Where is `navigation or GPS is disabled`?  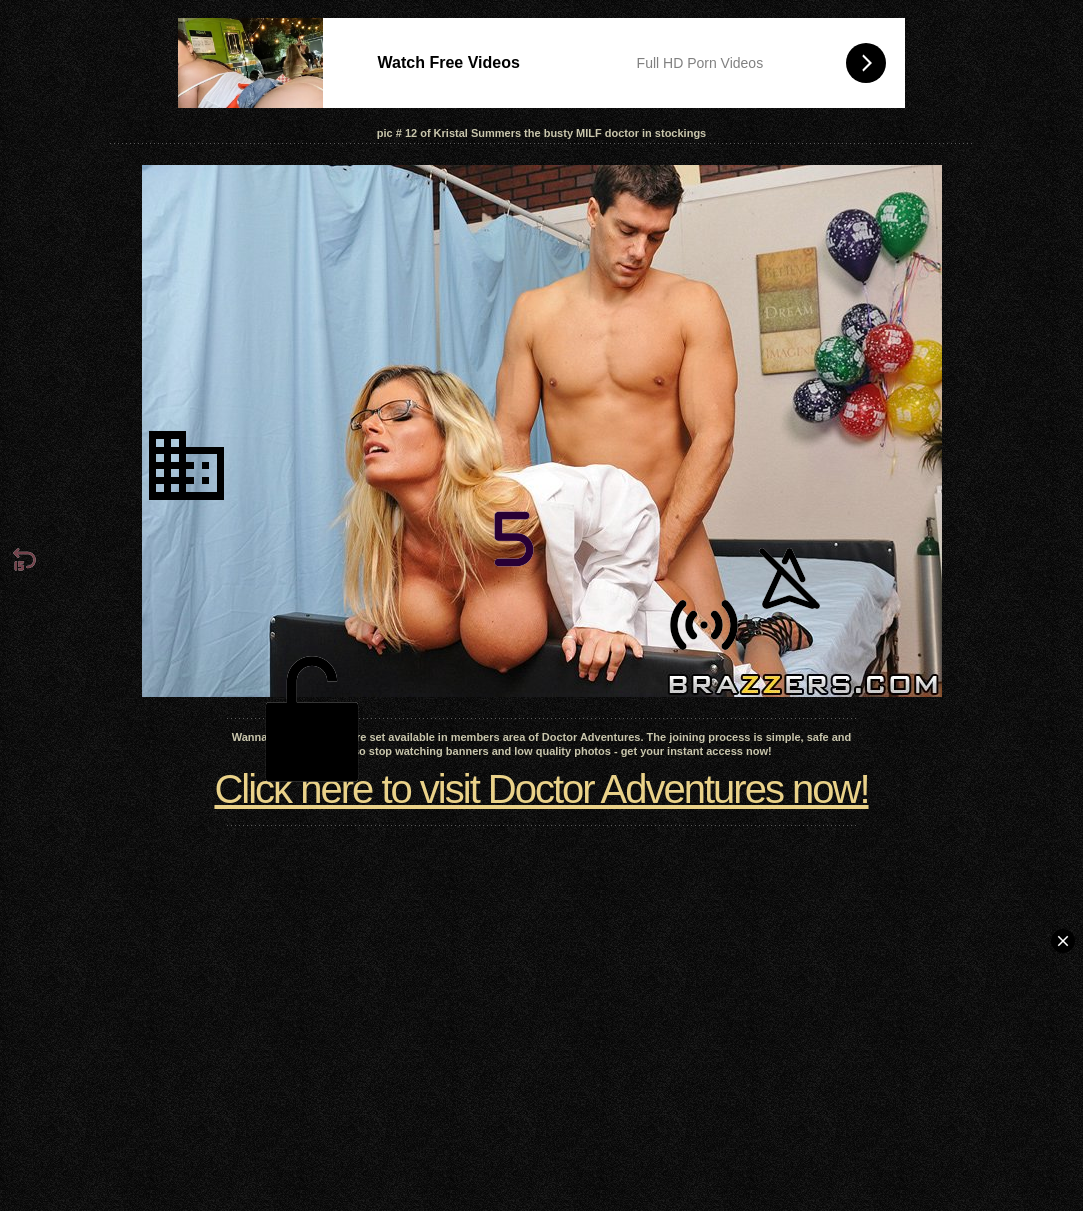
navigation or GPS is disabled is located at coordinates (789, 578).